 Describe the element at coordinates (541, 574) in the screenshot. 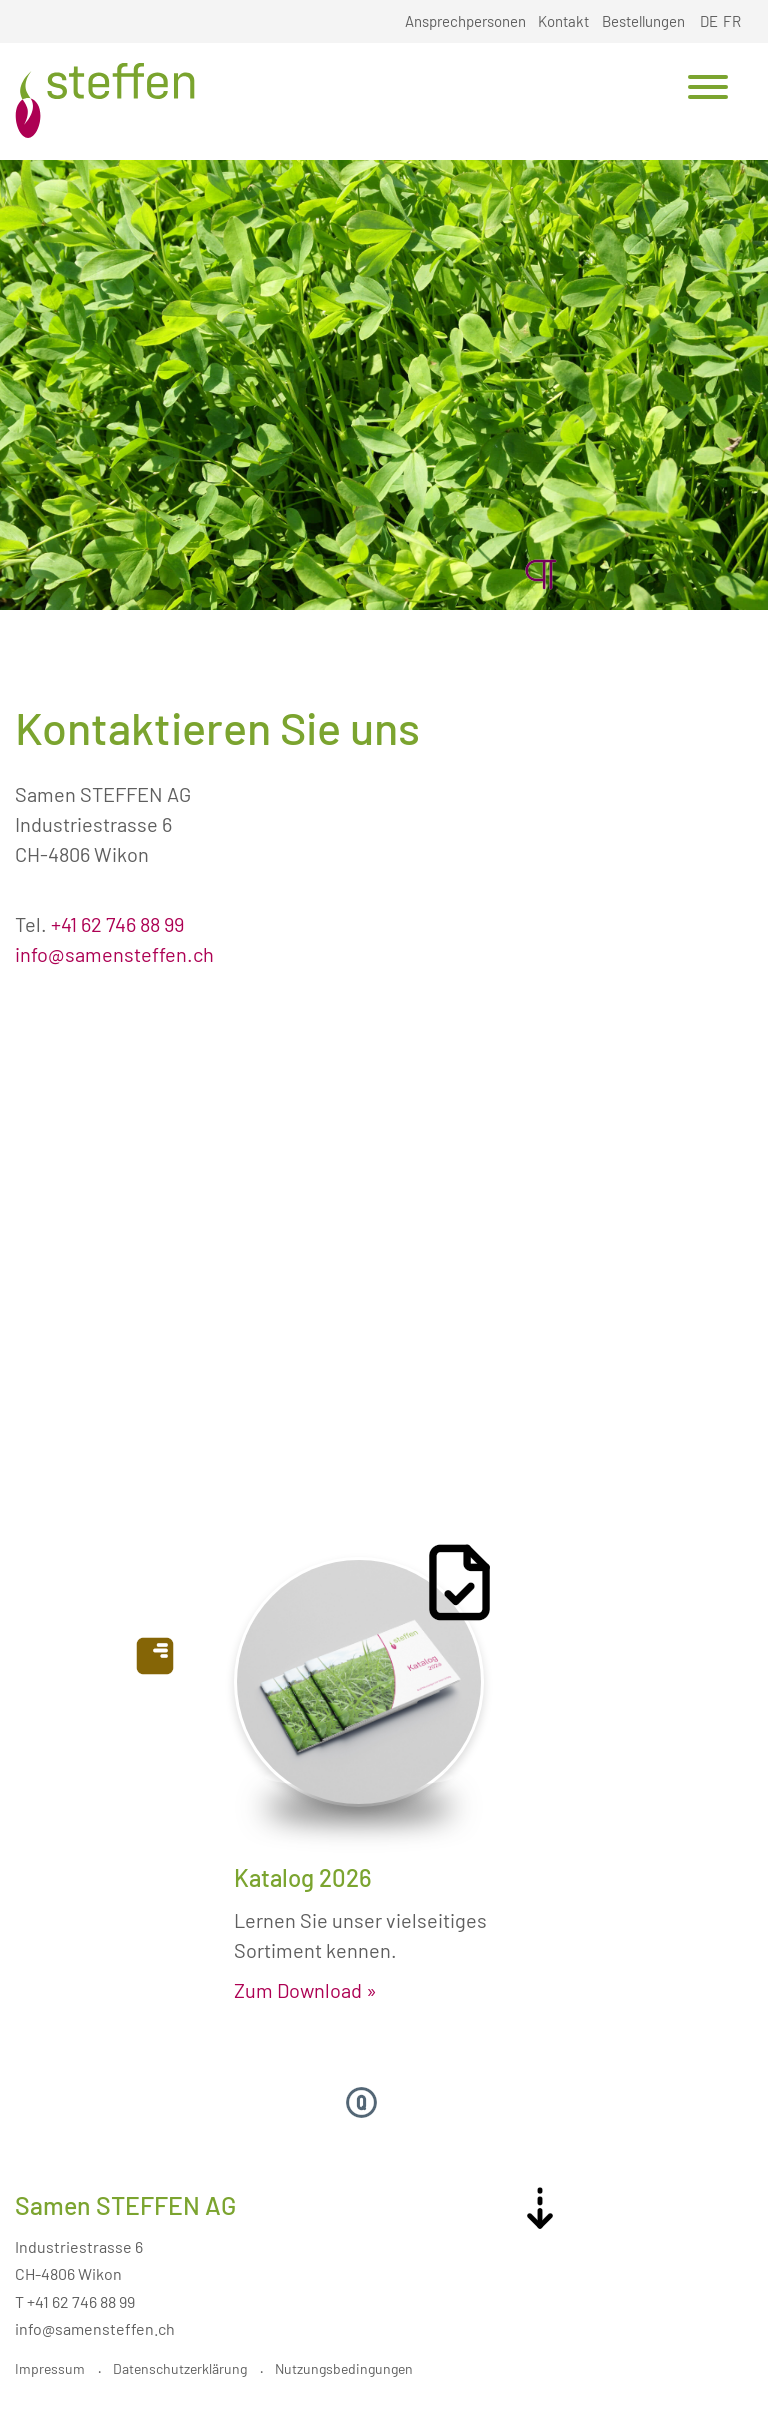

I see `format text as a paragraph` at that location.